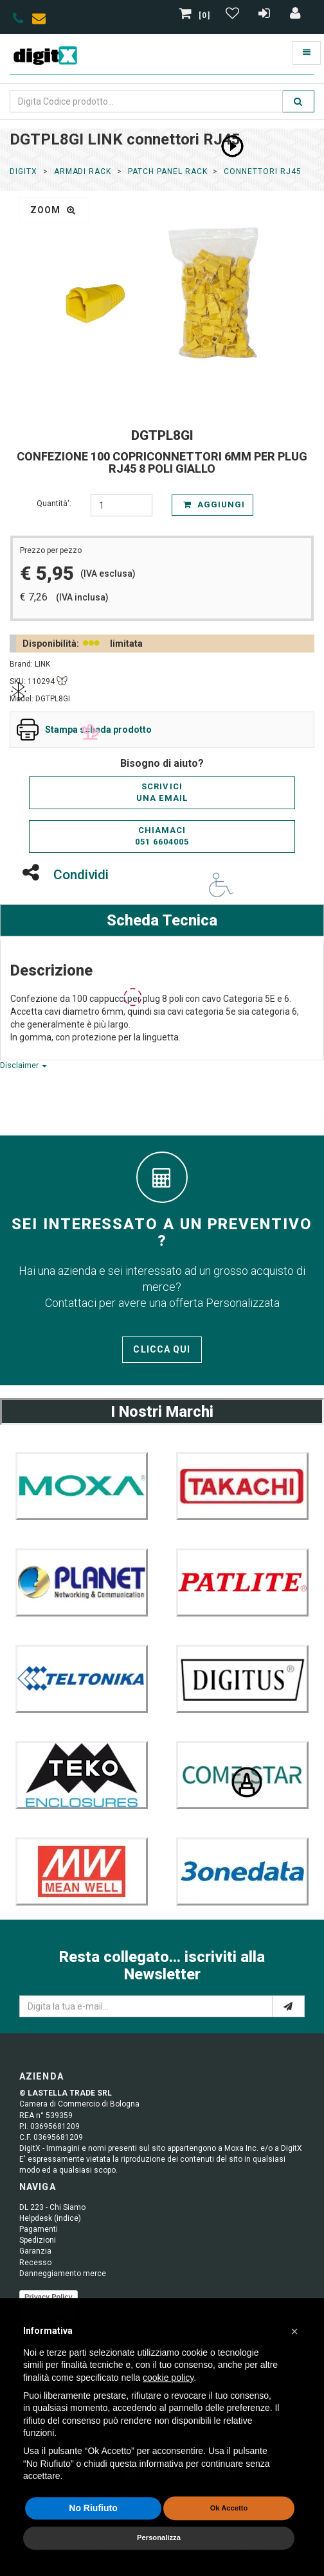 Image resolution: width=324 pixels, height=2576 pixels. What do you see at coordinates (232, 146) in the screenshot?
I see `play media or video content` at bounding box center [232, 146].